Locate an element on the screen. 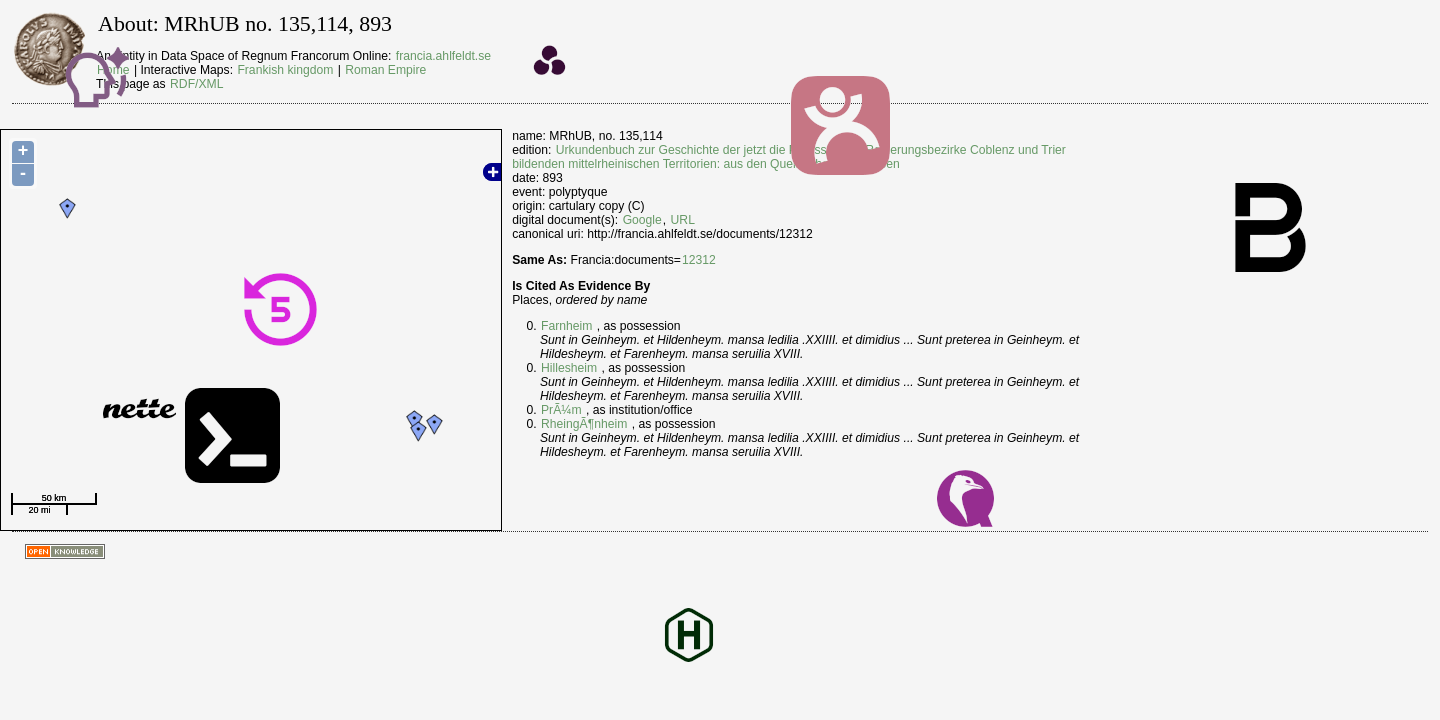 This screenshot has height=720, width=1440. visit the Educative learning platform is located at coordinates (232, 435).